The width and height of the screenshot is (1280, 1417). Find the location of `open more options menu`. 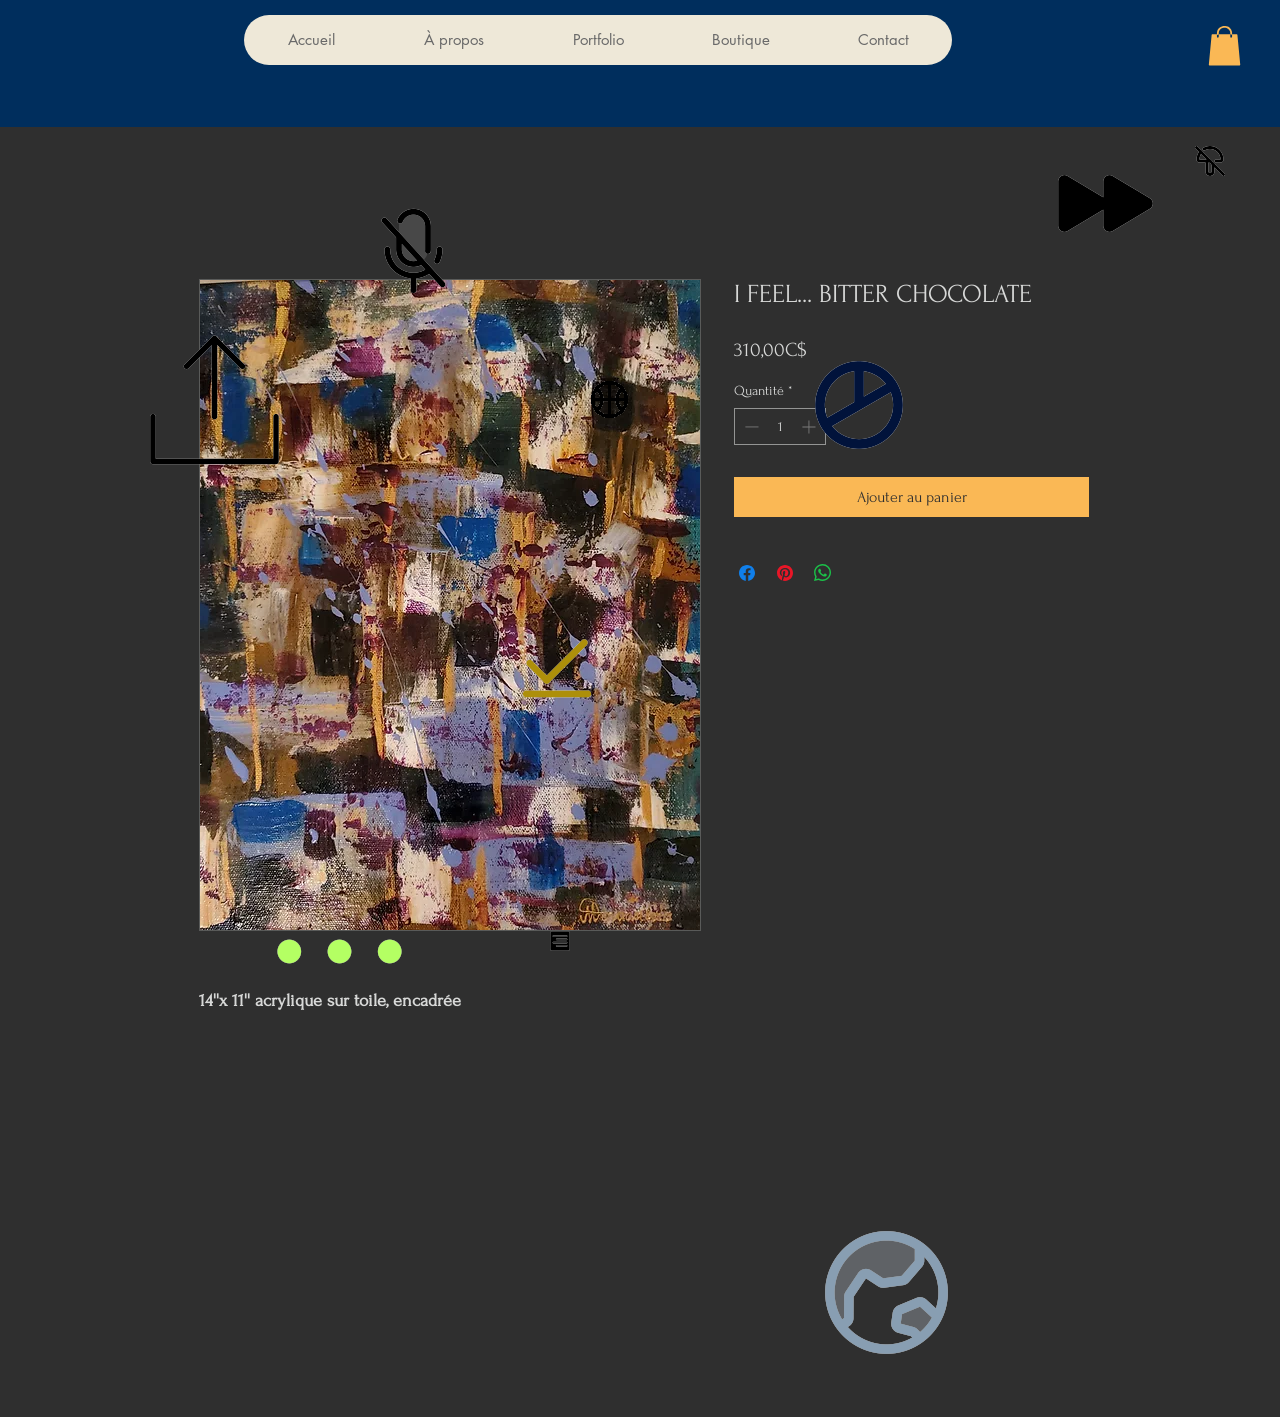

open more options menu is located at coordinates (339, 951).